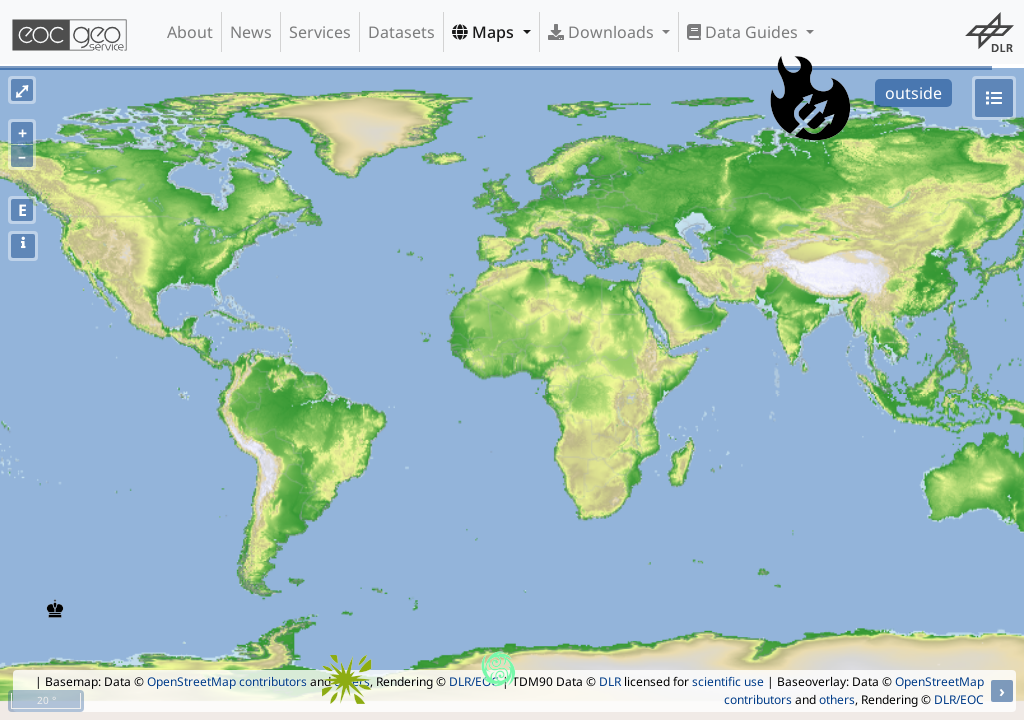 Image resolution: width=1024 pixels, height=720 pixels. What do you see at coordinates (346, 679) in the screenshot?
I see `indicates an explosion or blast effect in gameplay` at bounding box center [346, 679].